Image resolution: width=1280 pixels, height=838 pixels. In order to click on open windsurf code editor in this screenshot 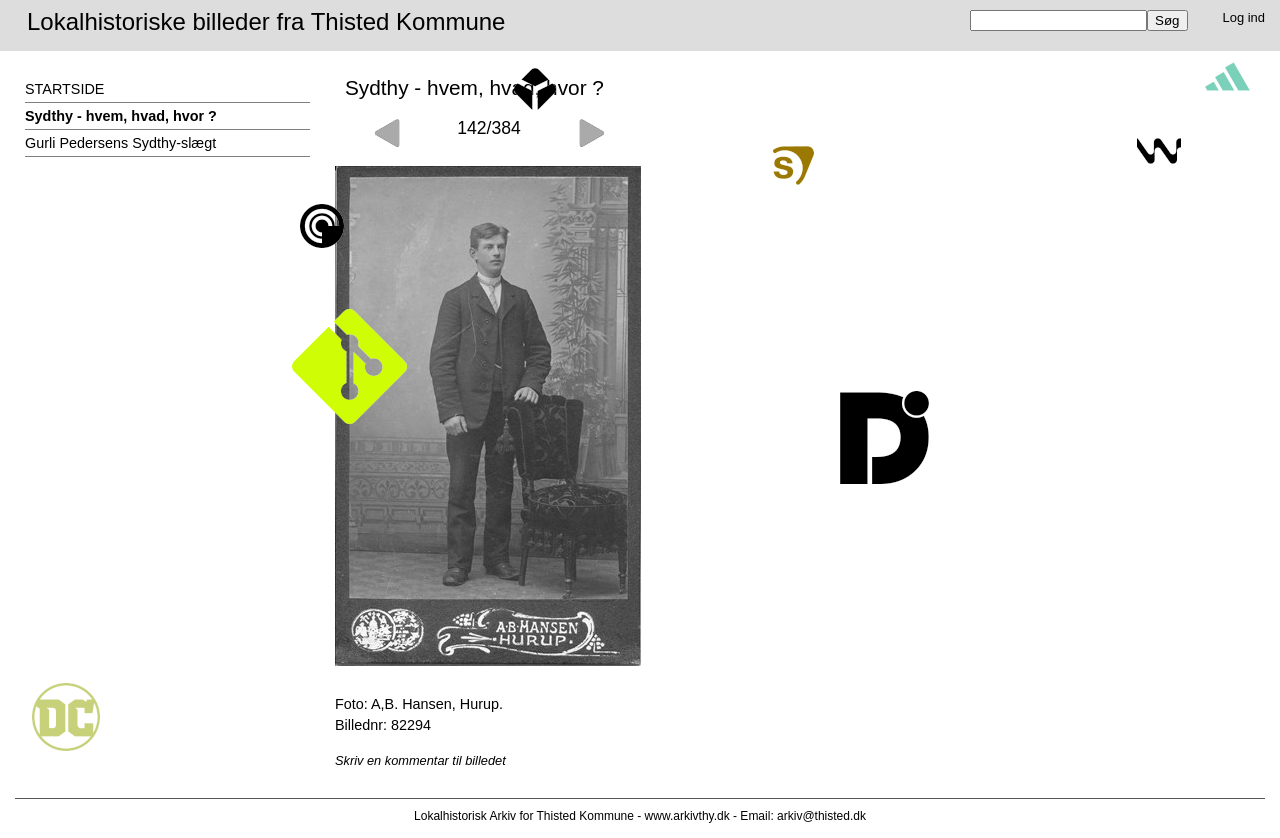, I will do `click(1159, 151)`.